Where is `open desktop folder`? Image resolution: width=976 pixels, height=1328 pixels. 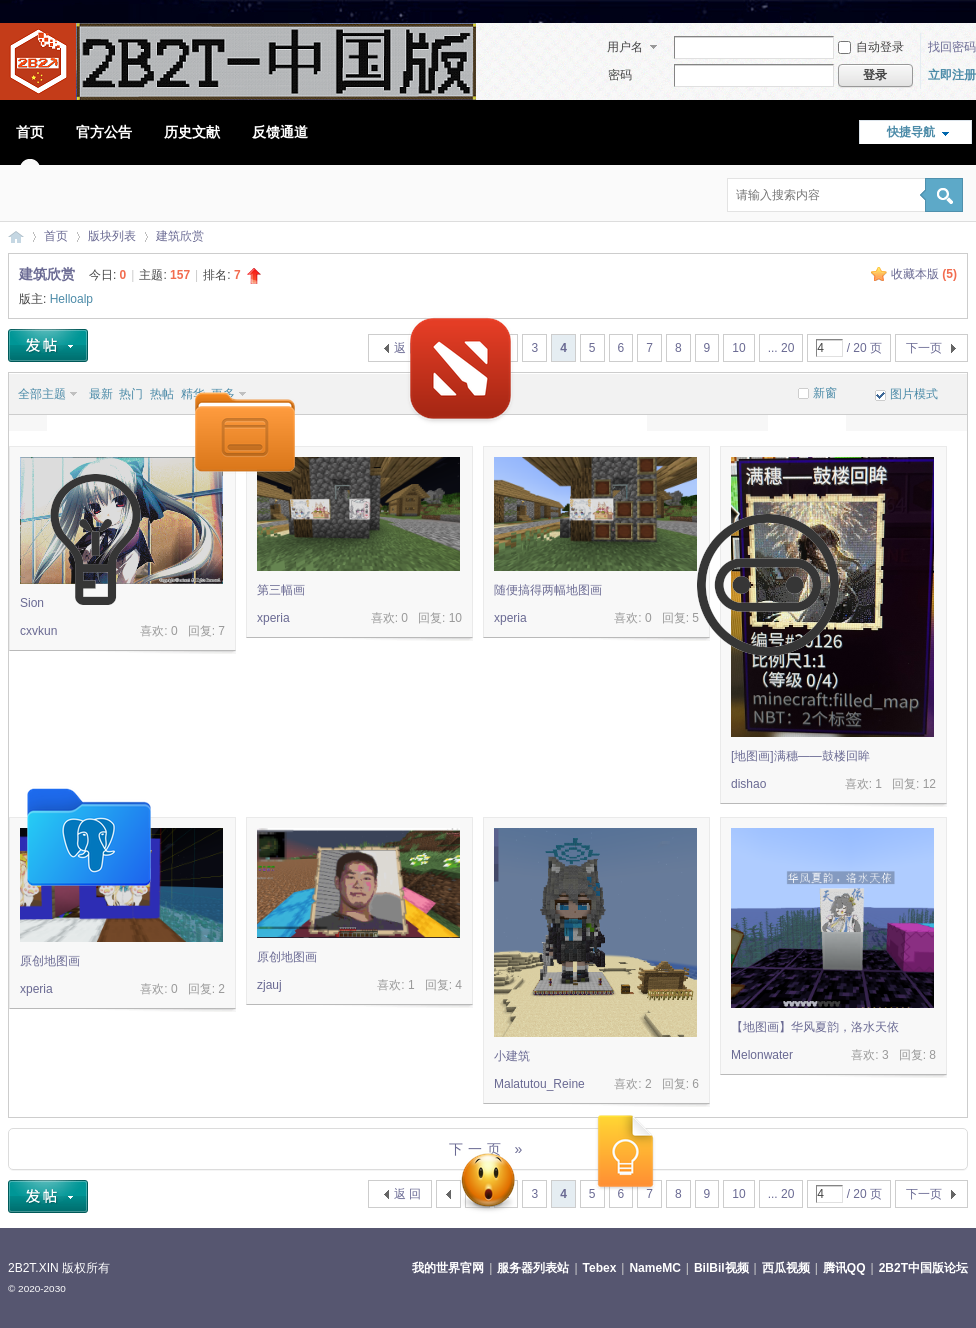 open desktop folder is located at coordinates (245, 432).